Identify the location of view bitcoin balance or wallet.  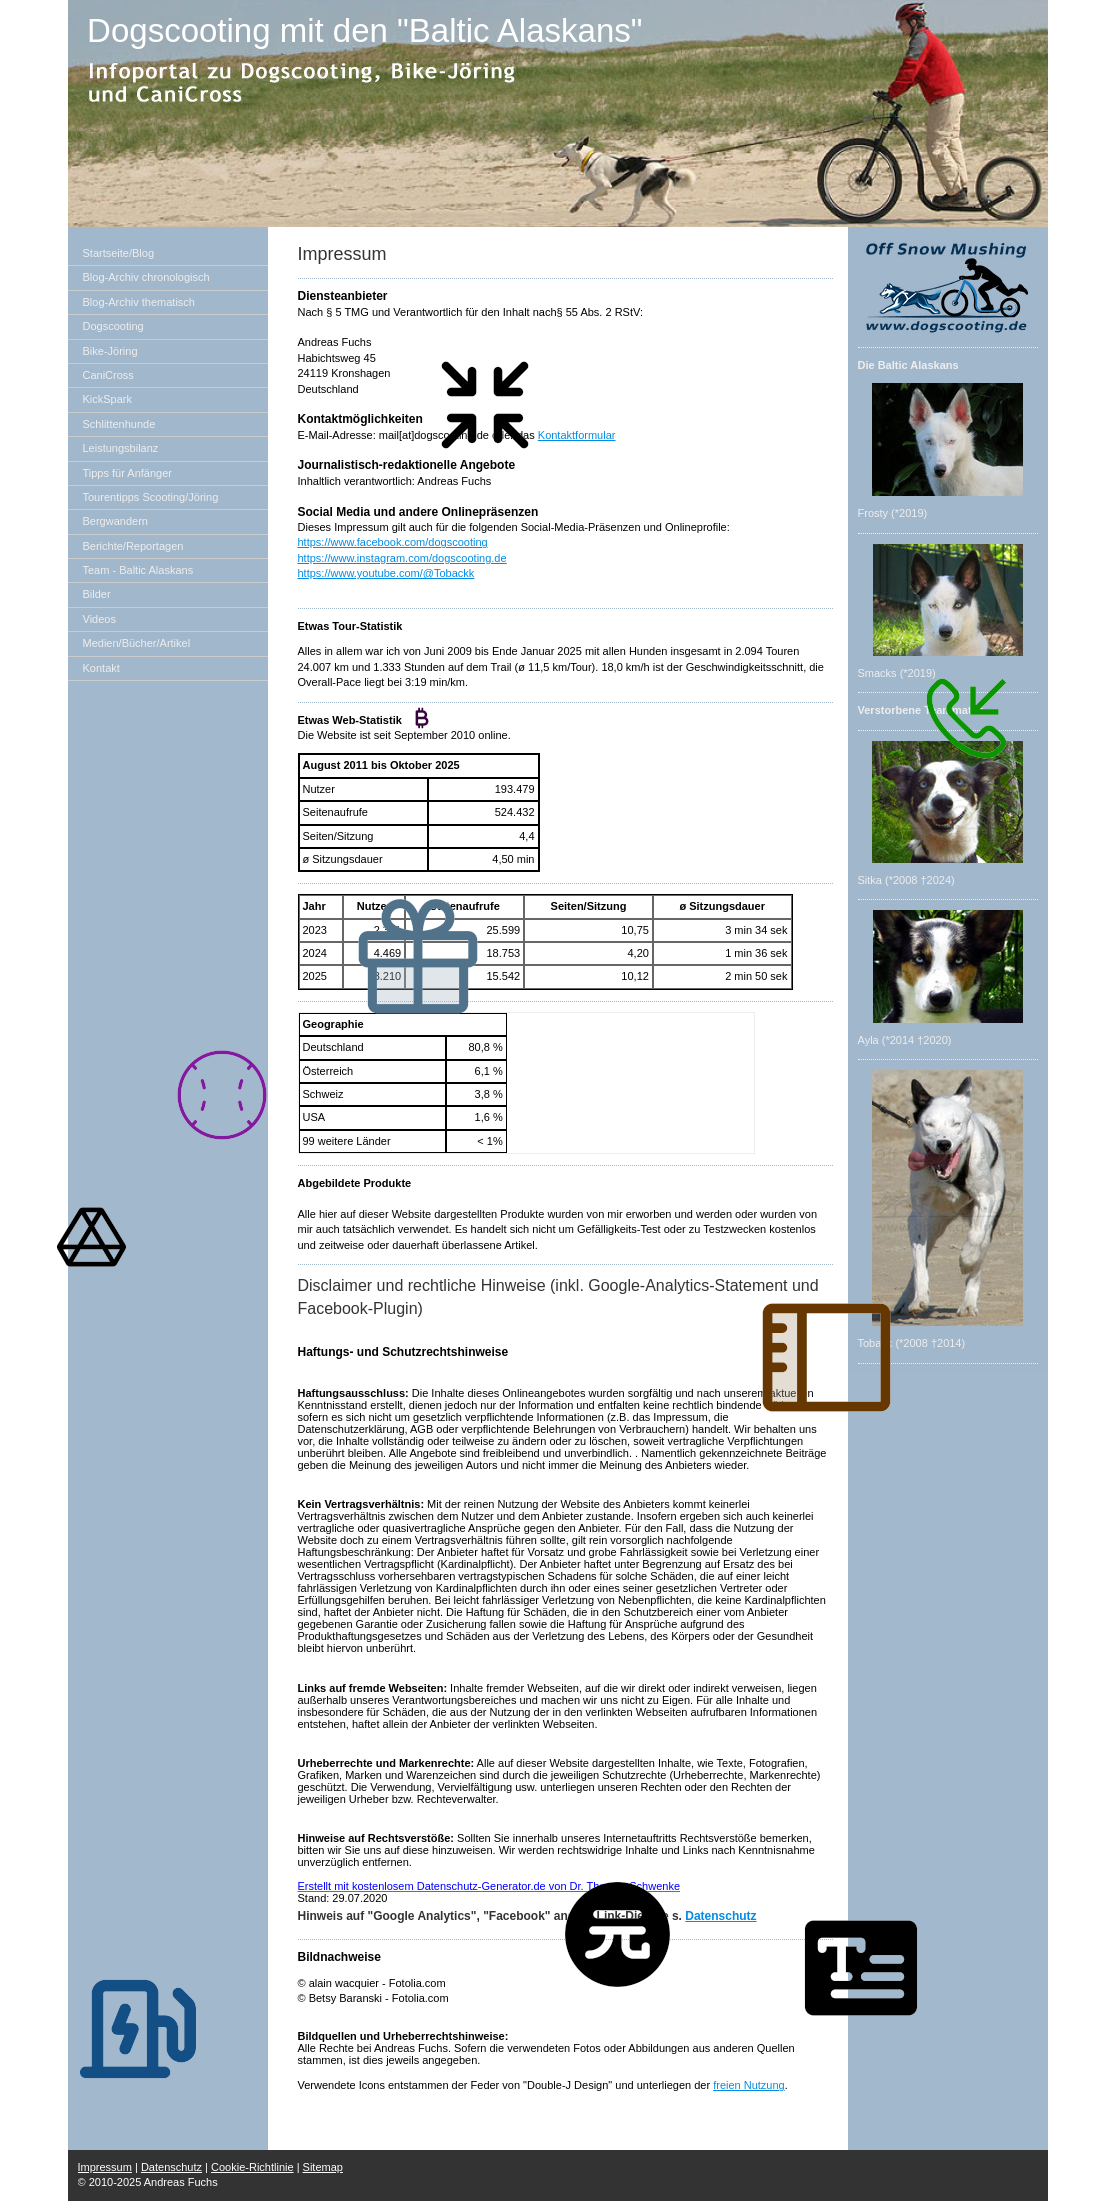
(422, 718).